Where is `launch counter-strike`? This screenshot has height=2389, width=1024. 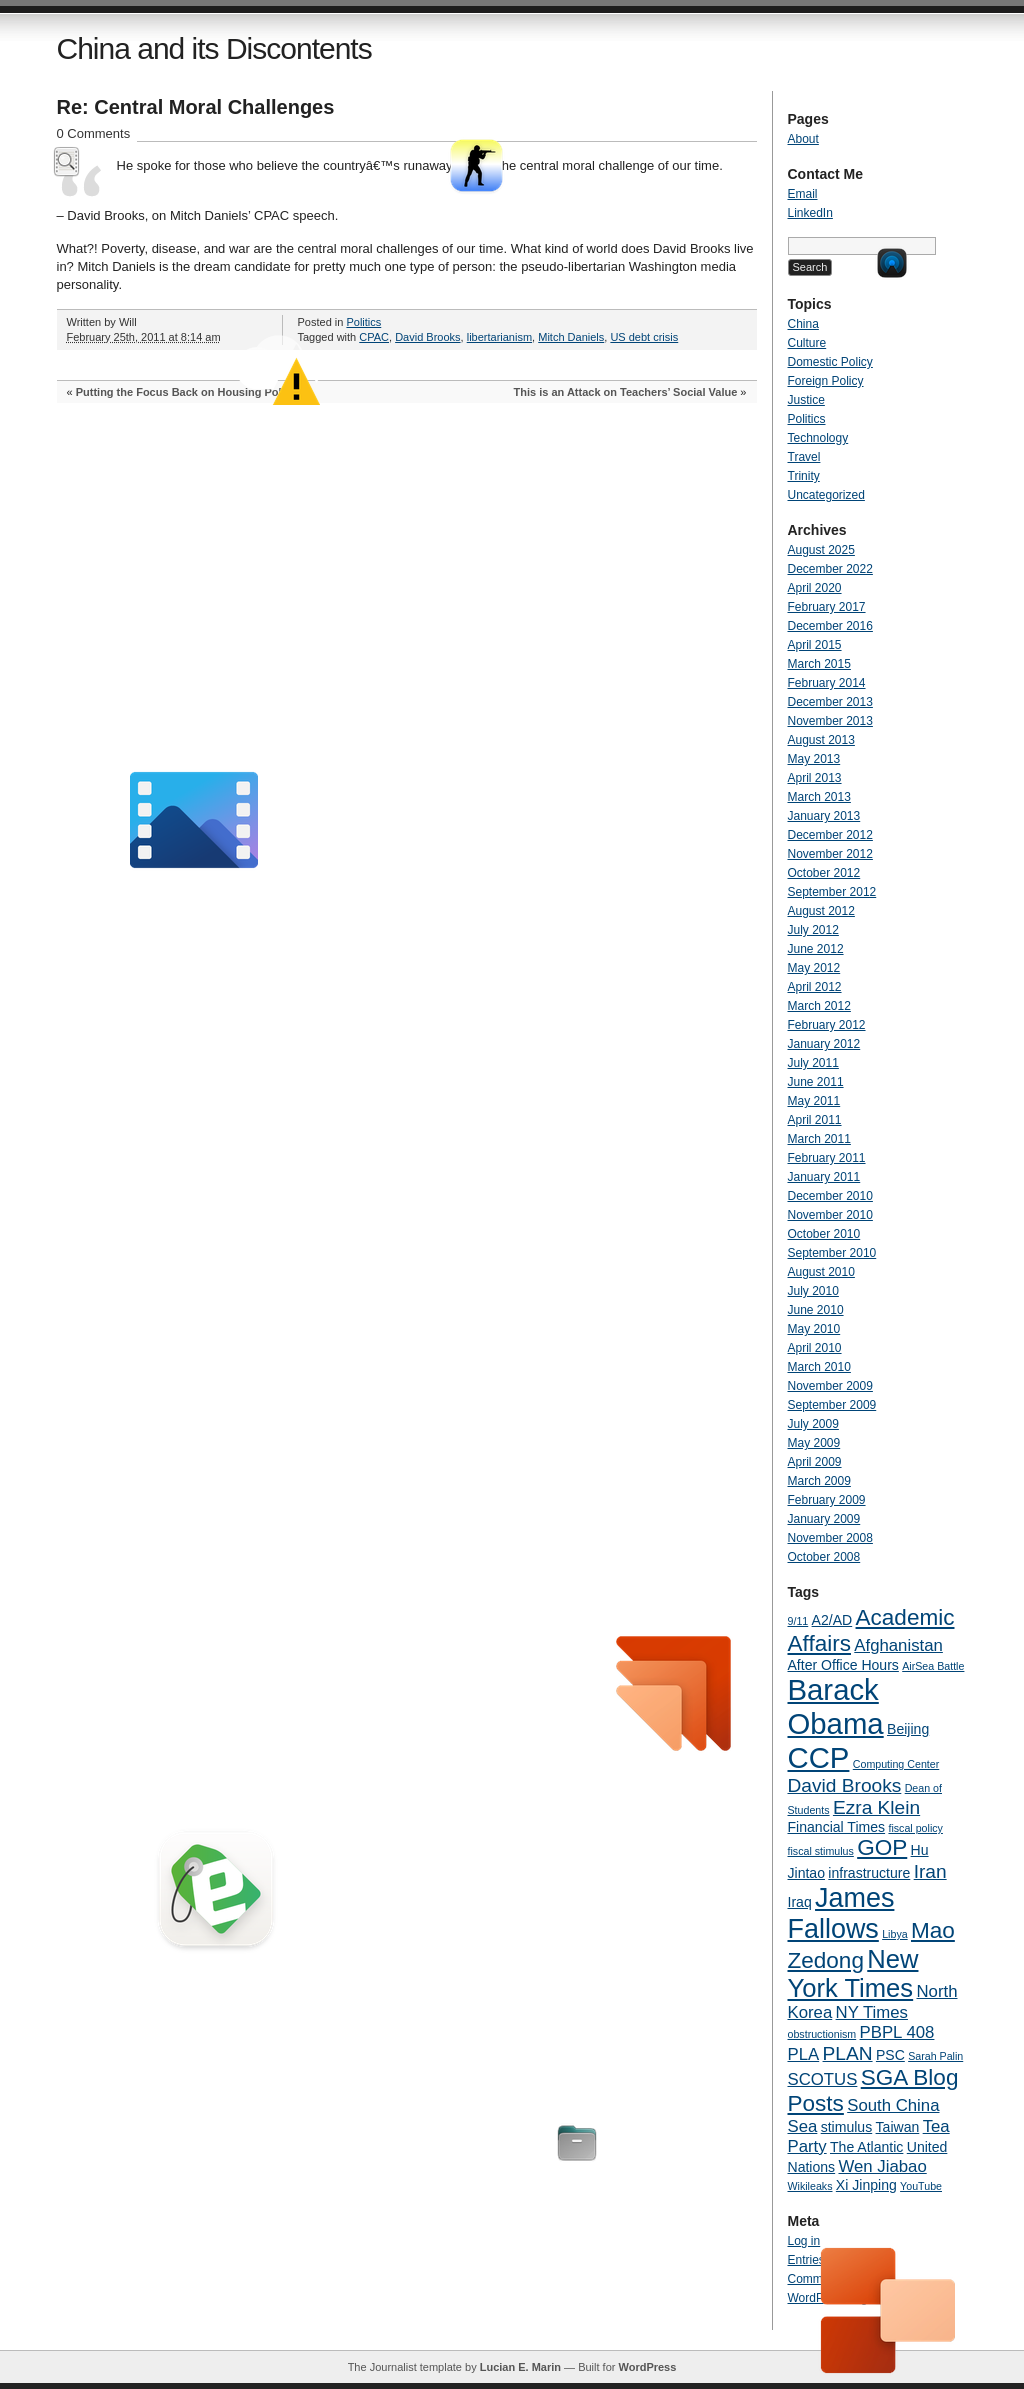
launch counter-strike is located at coordinates (476, 165).